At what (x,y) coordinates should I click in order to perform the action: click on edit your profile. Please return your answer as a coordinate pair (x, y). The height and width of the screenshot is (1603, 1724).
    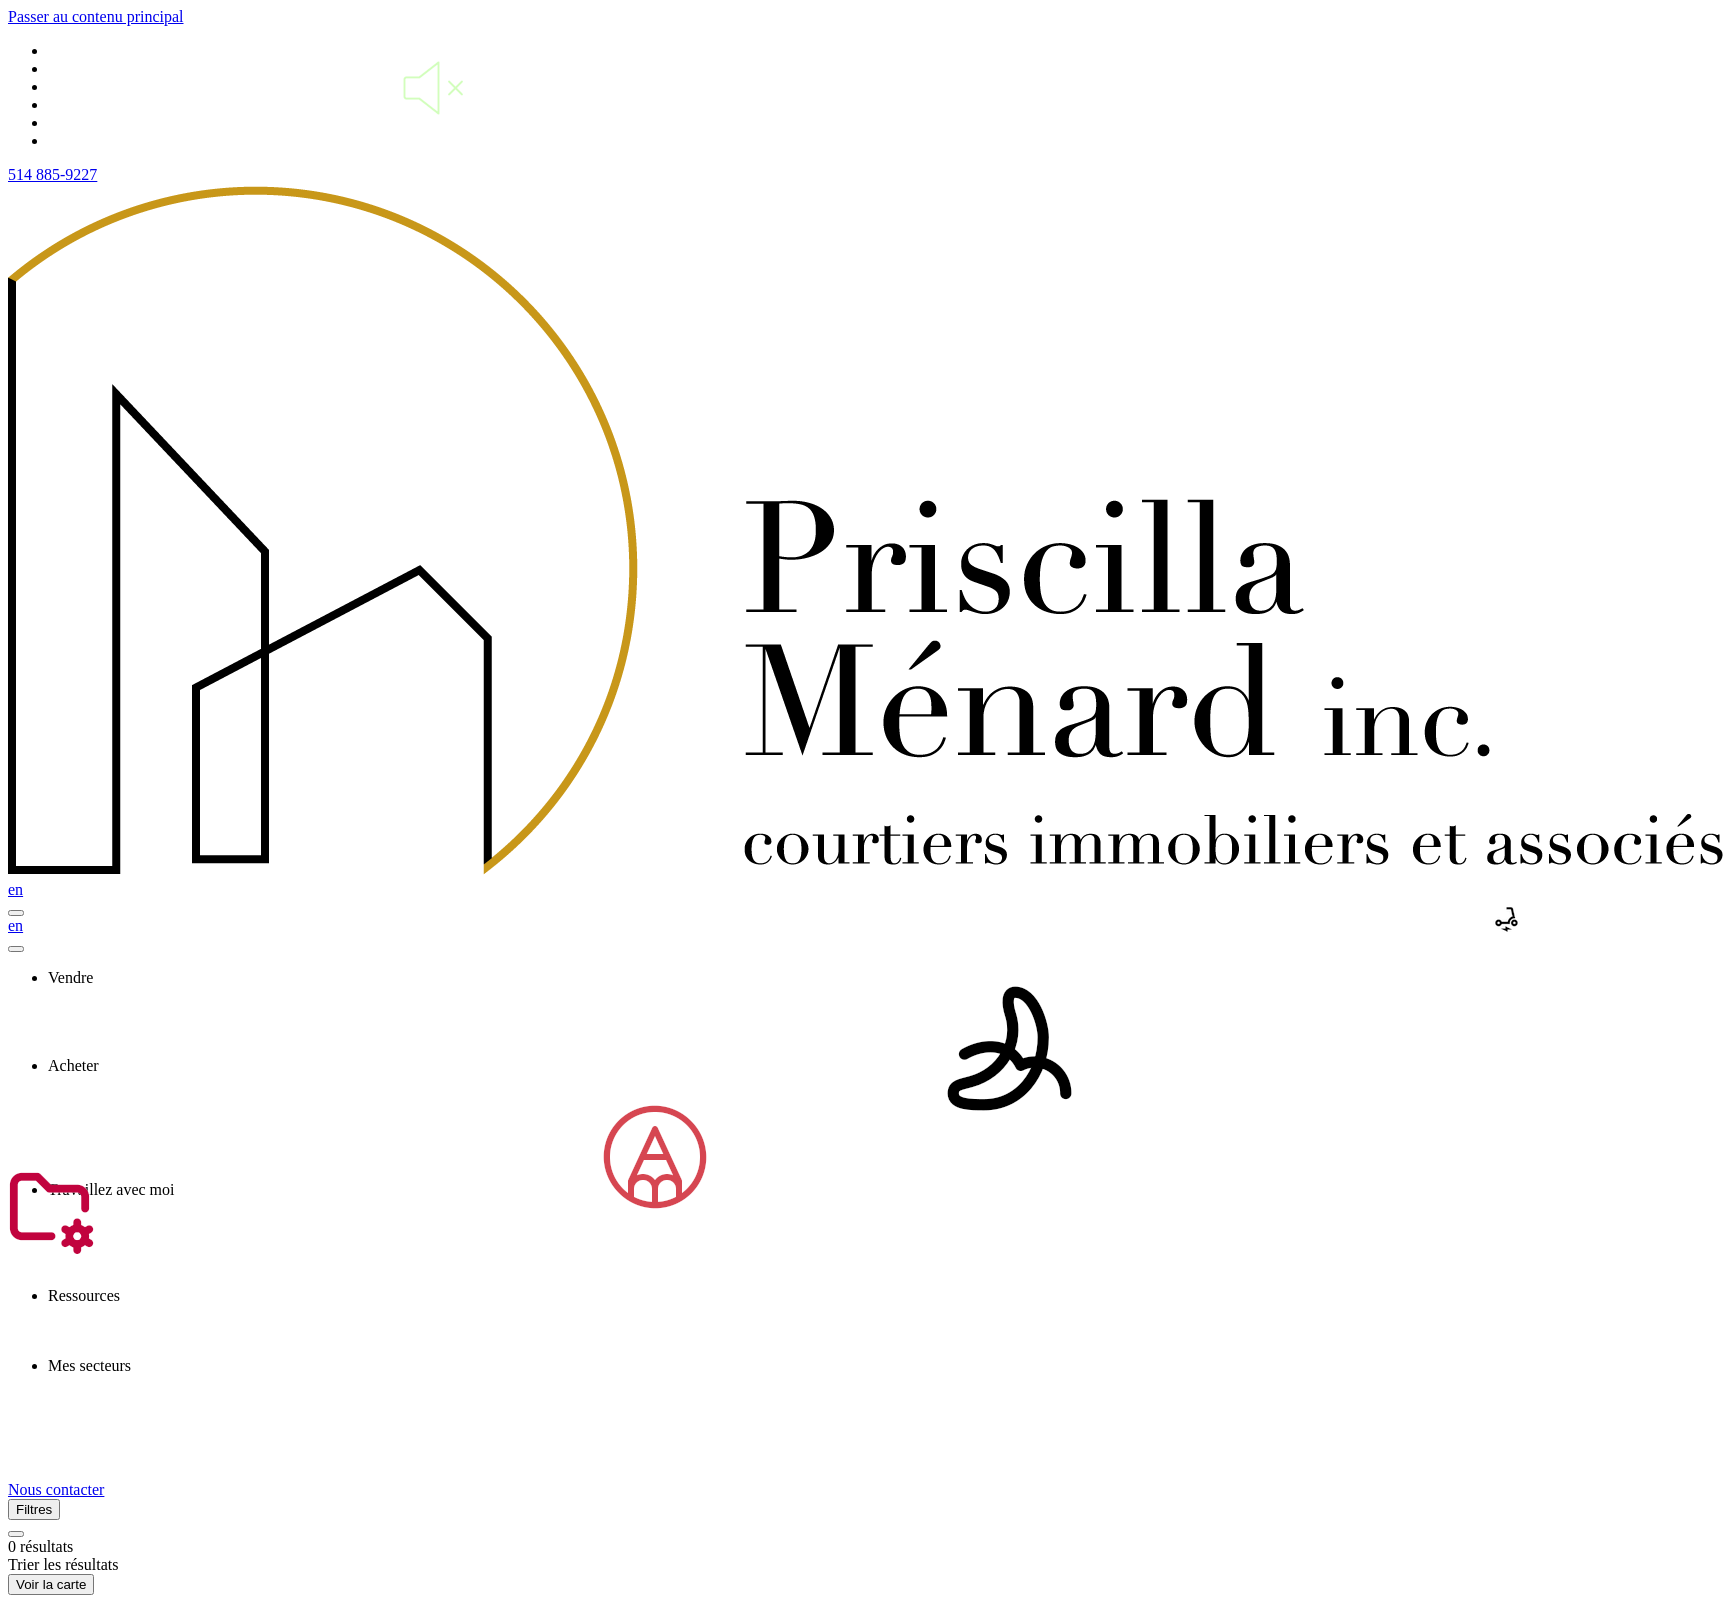
    Looking at the image, I should click on (655, 1157).